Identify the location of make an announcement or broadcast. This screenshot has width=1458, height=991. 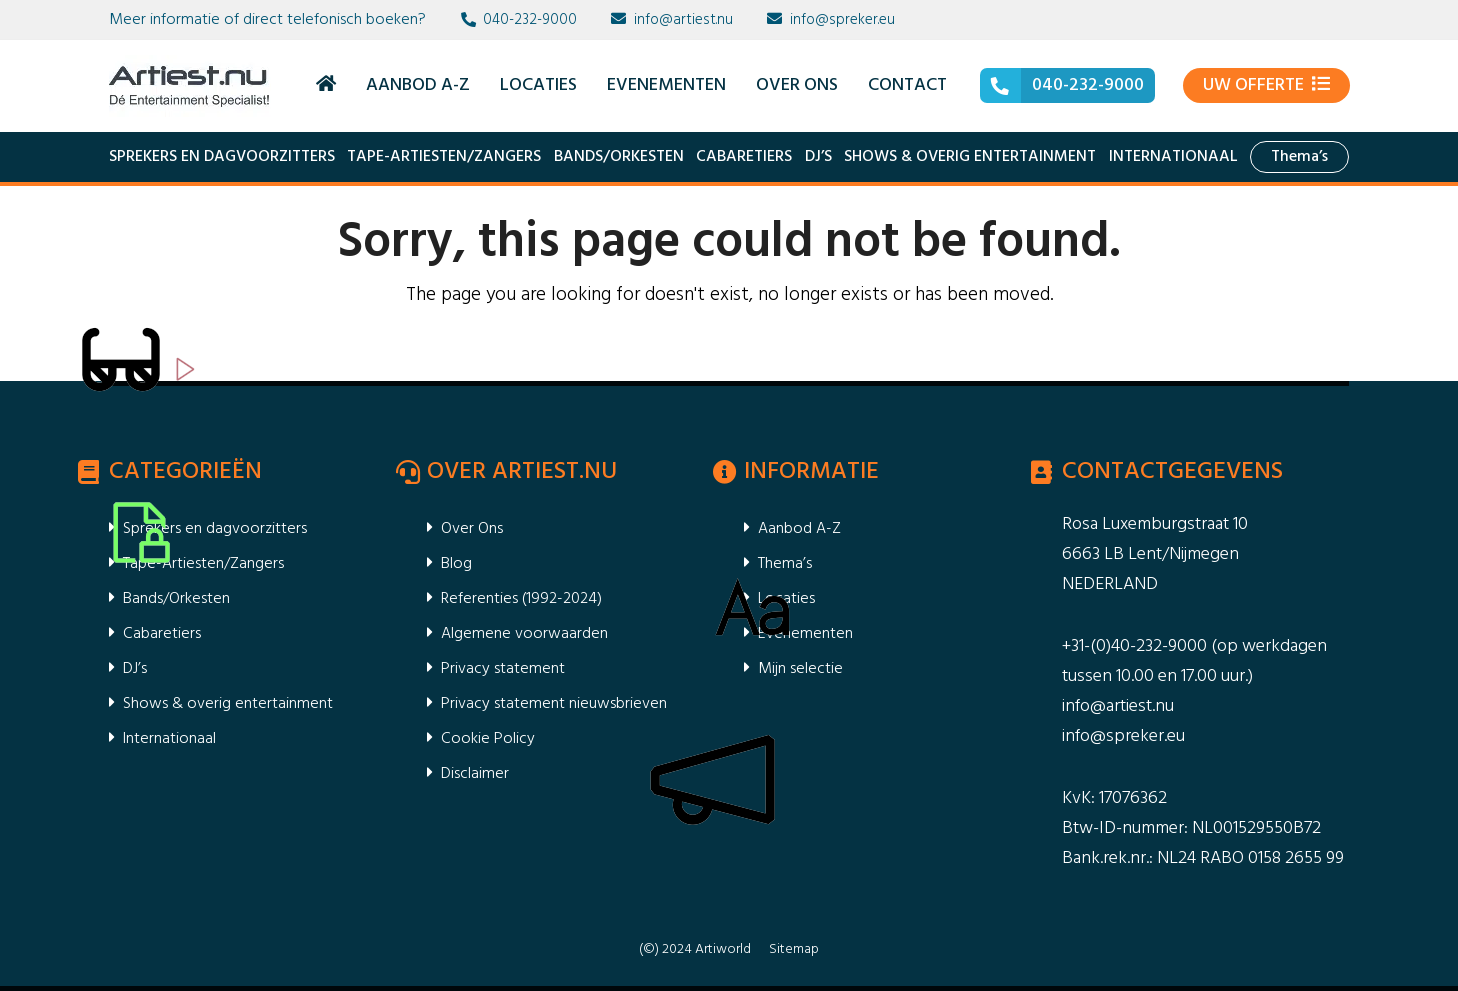
(710, 778).